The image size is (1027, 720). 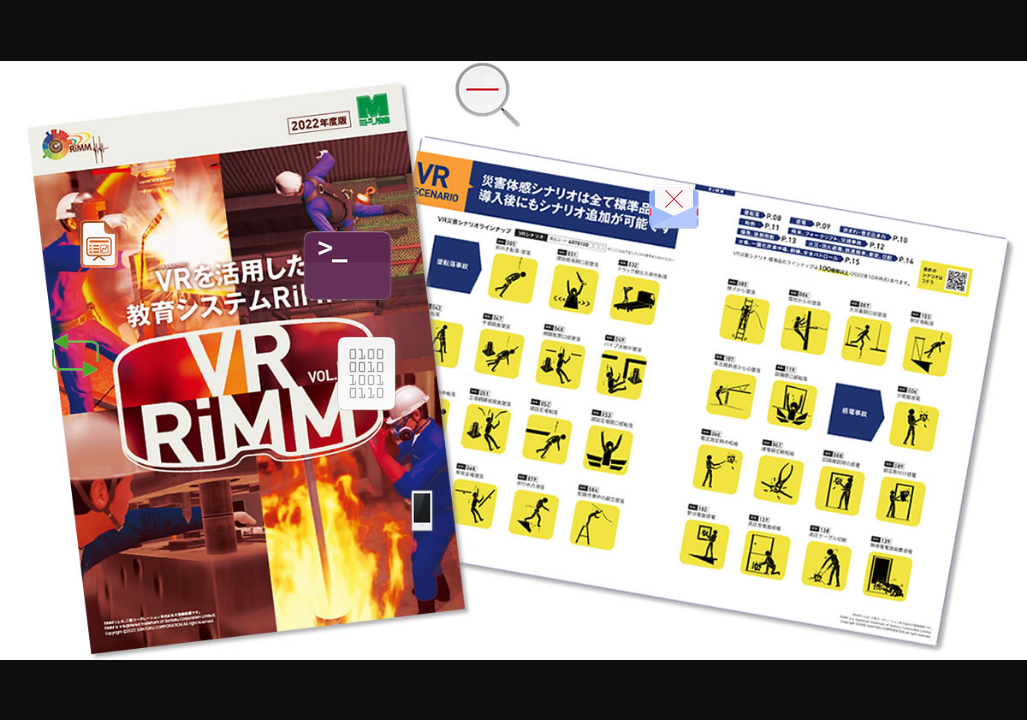 I want to click on open the terminal application, so click(x=347, y=265).